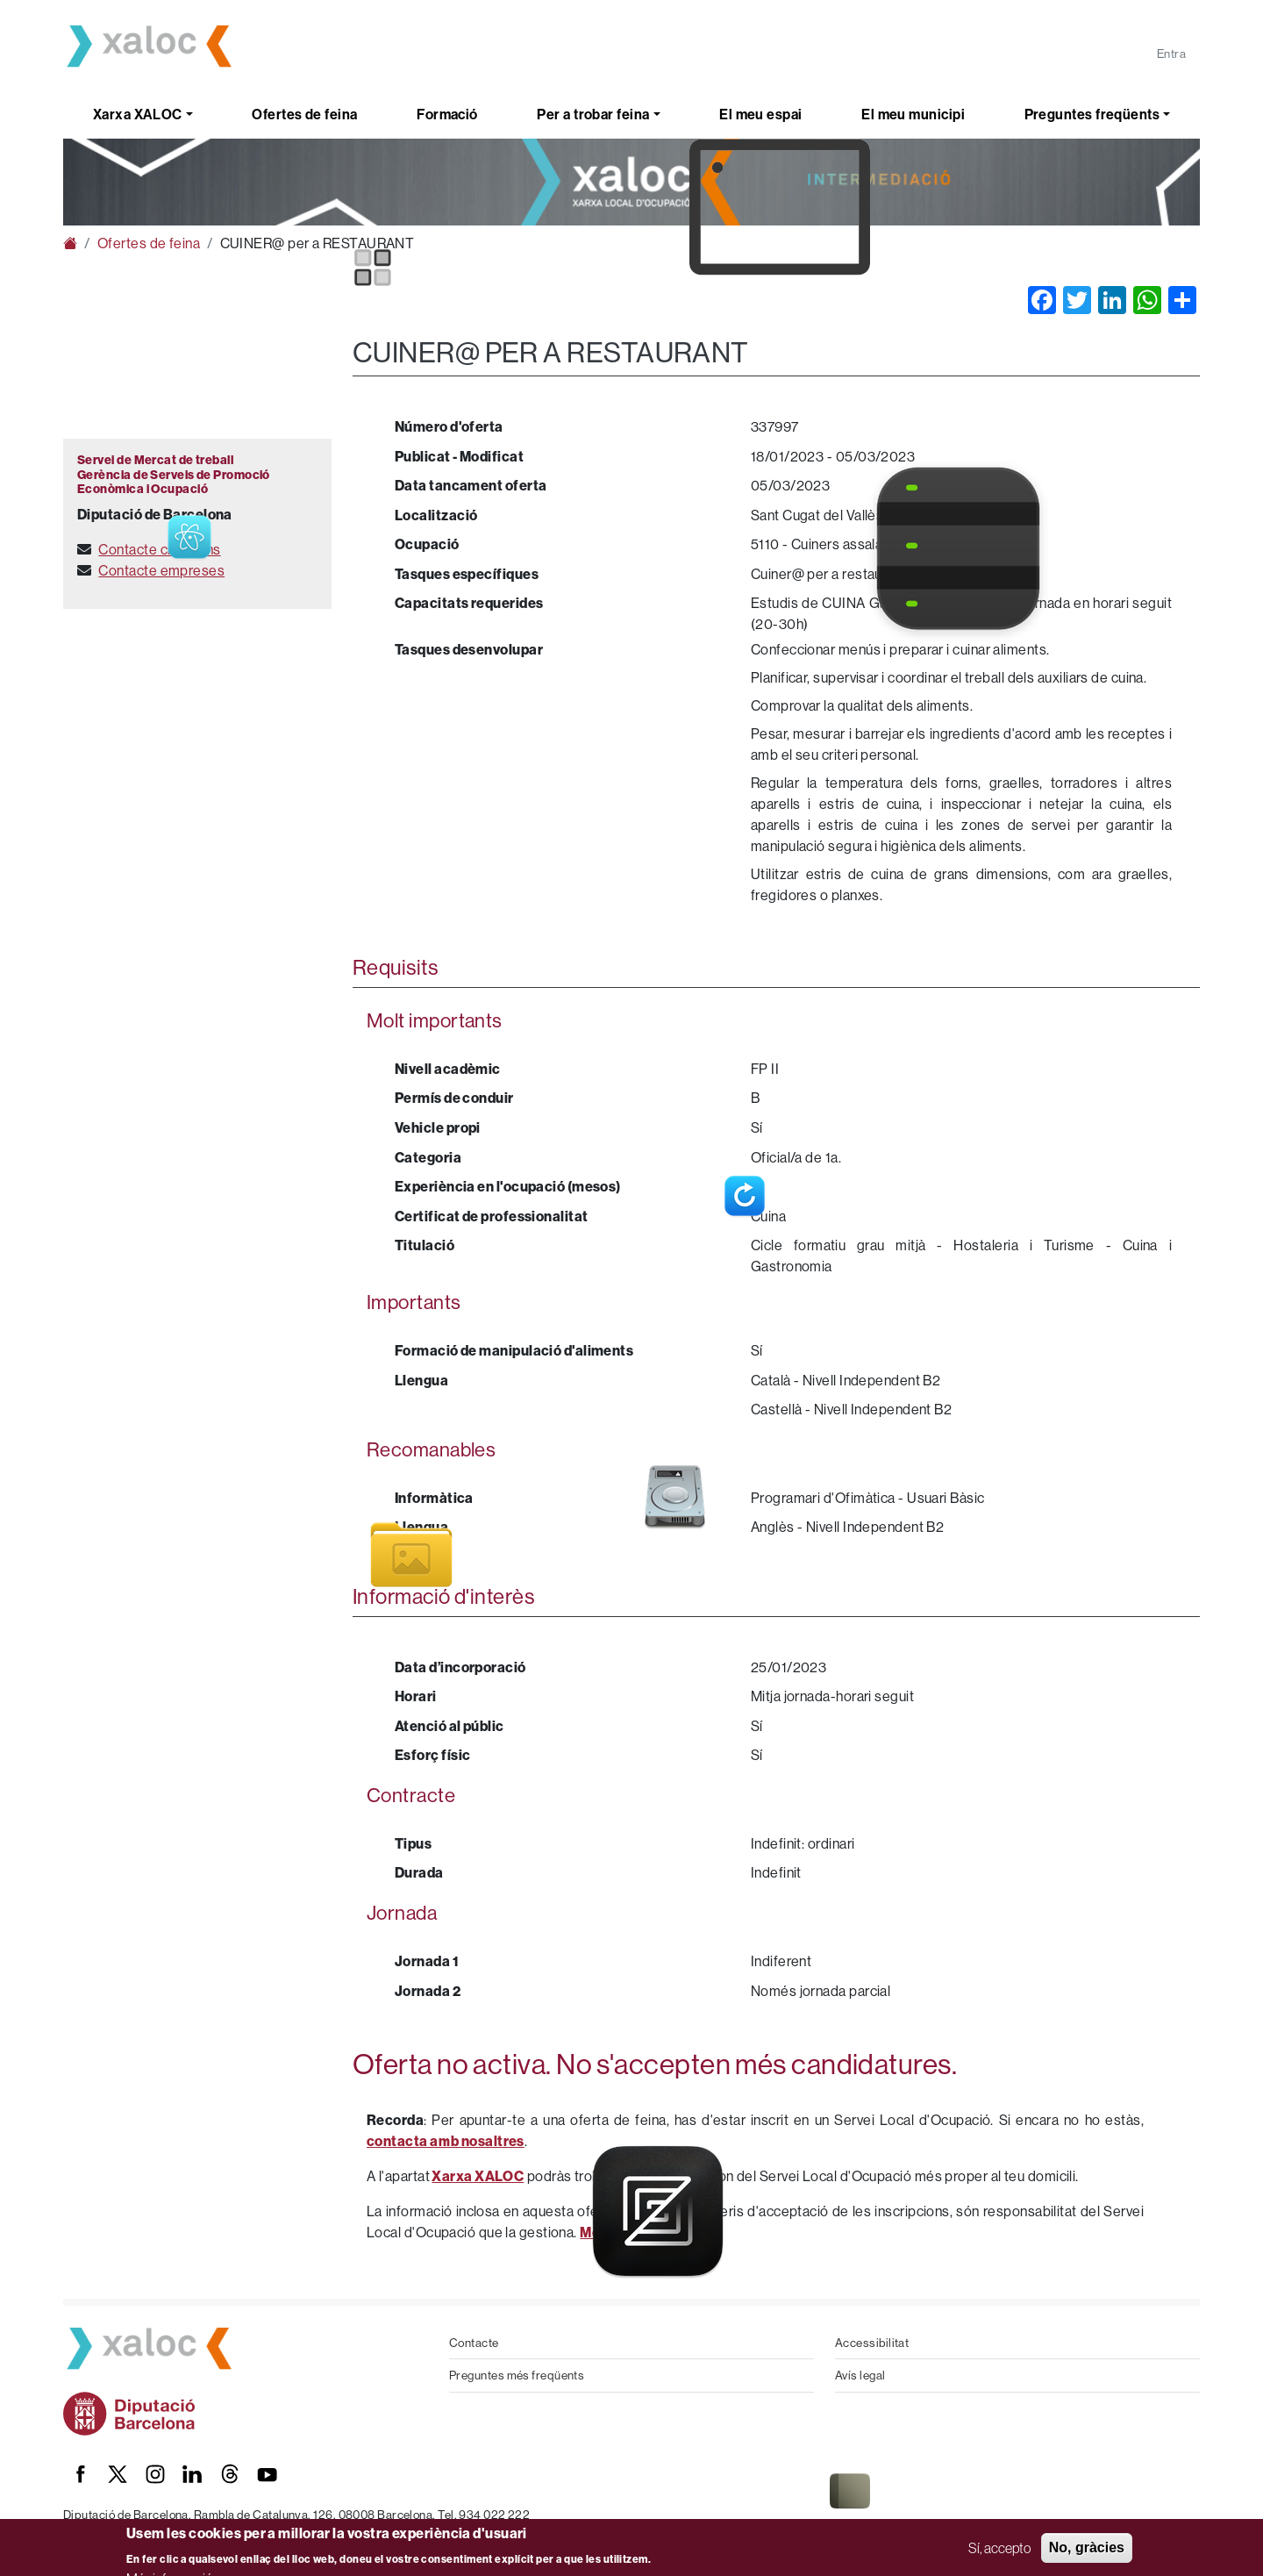  What do you see at coordinates (189, 537) in the screenshot?
I see `launch an electron-based application` at bounding box center [189, 537].